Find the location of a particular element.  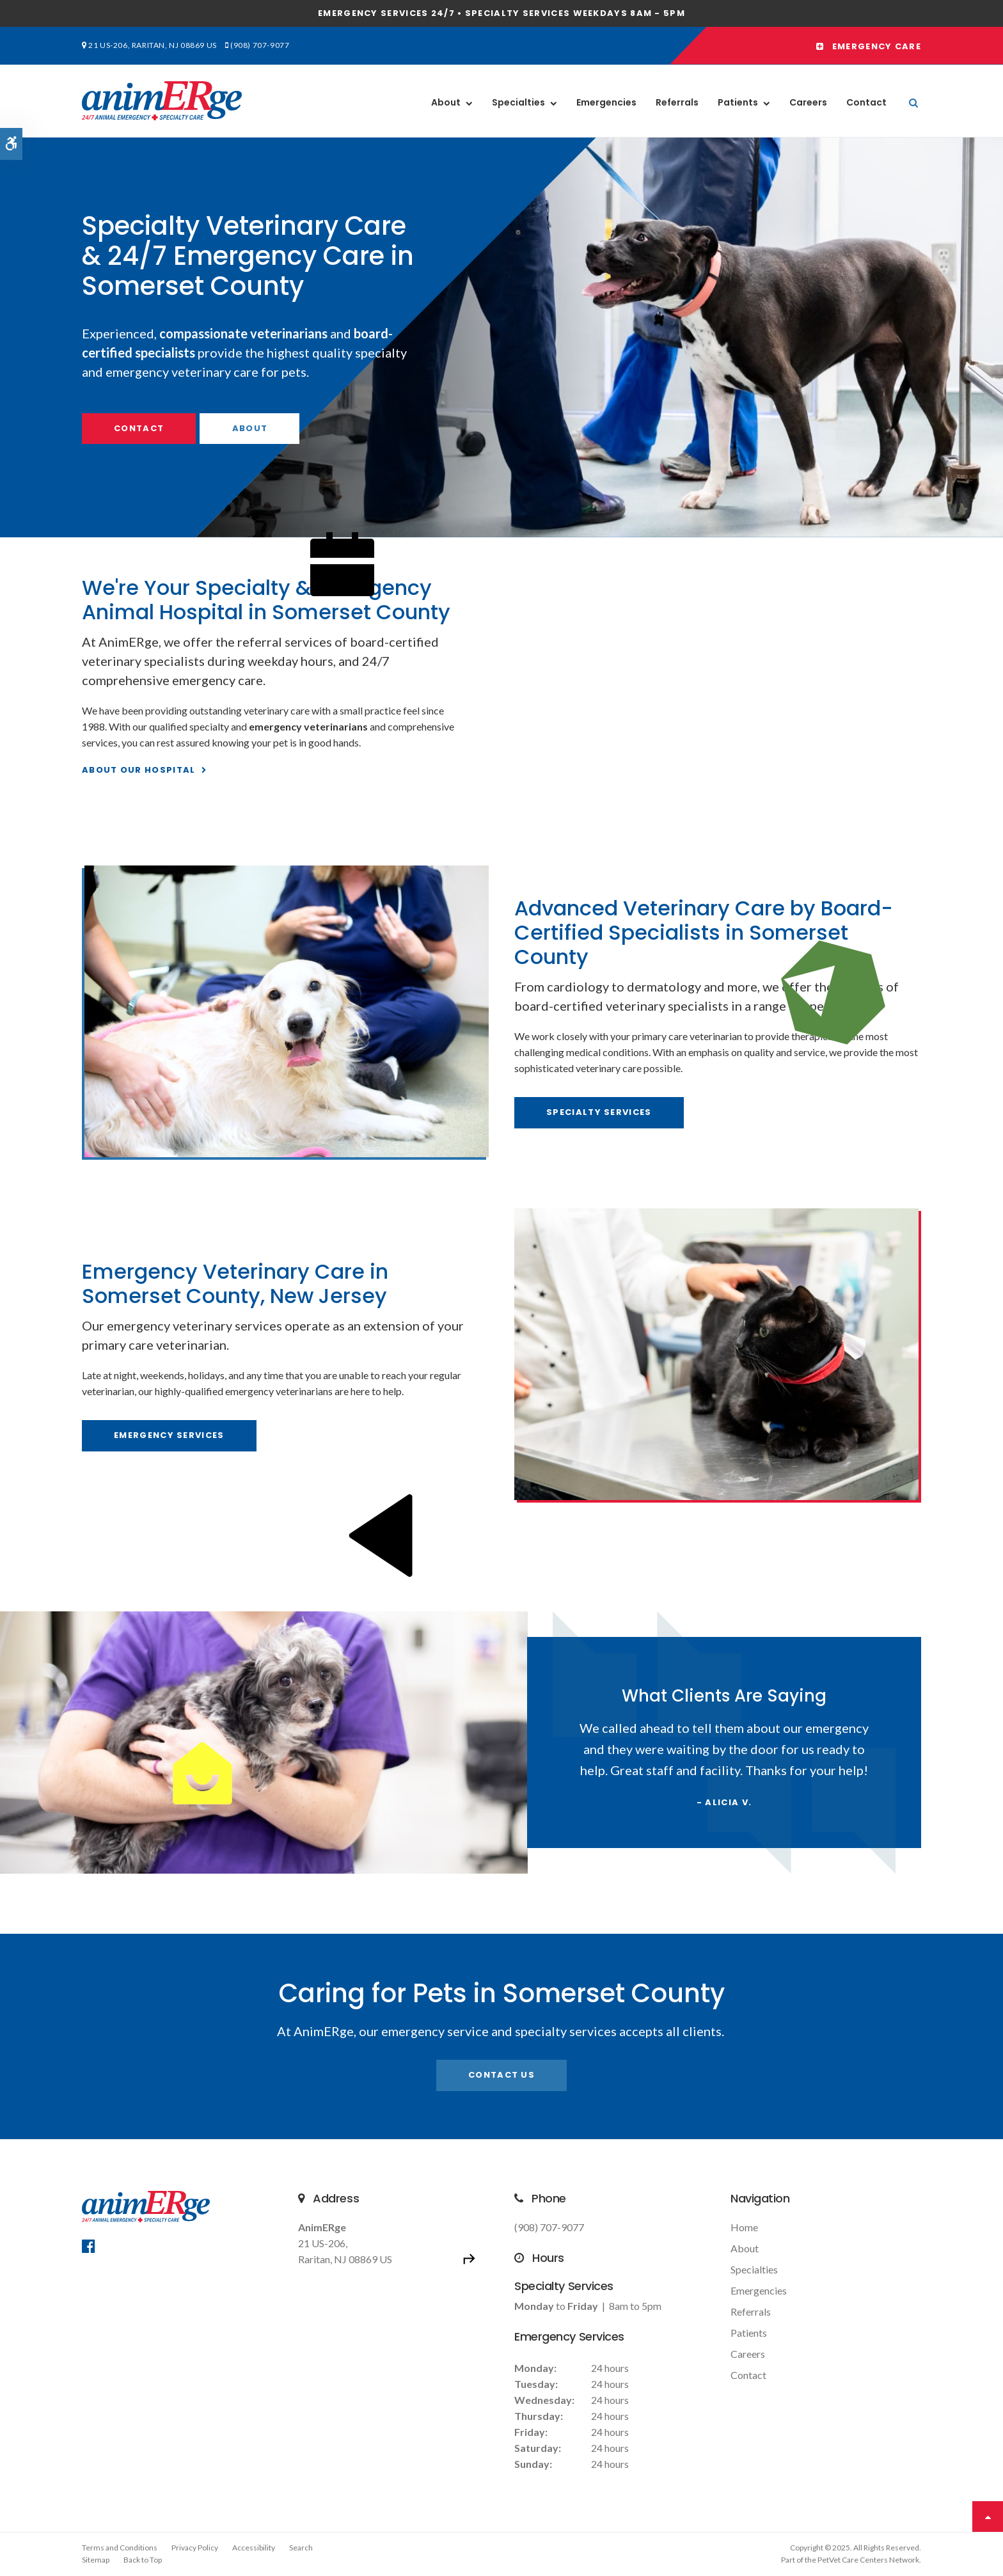

return to home screen is located at coordinates (202, 1774).